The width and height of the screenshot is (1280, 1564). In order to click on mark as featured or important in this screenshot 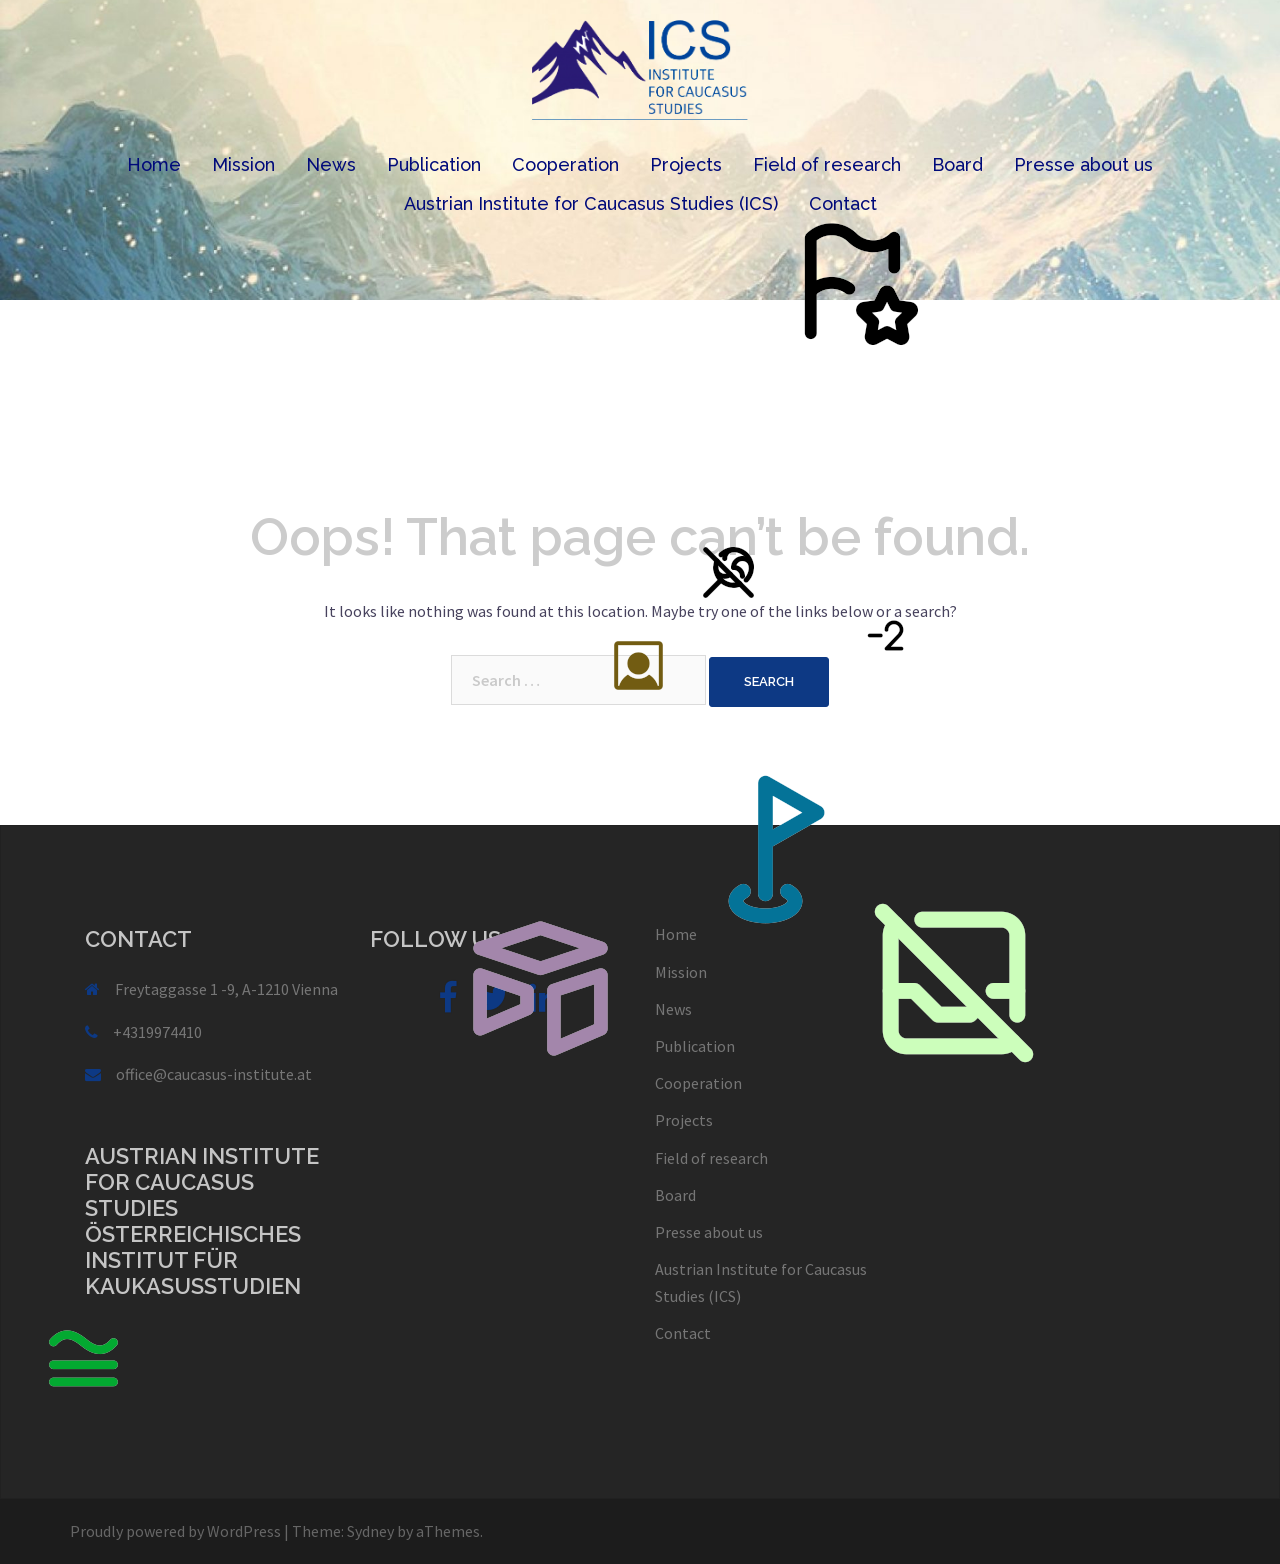, I will do `click(852, 279)`.